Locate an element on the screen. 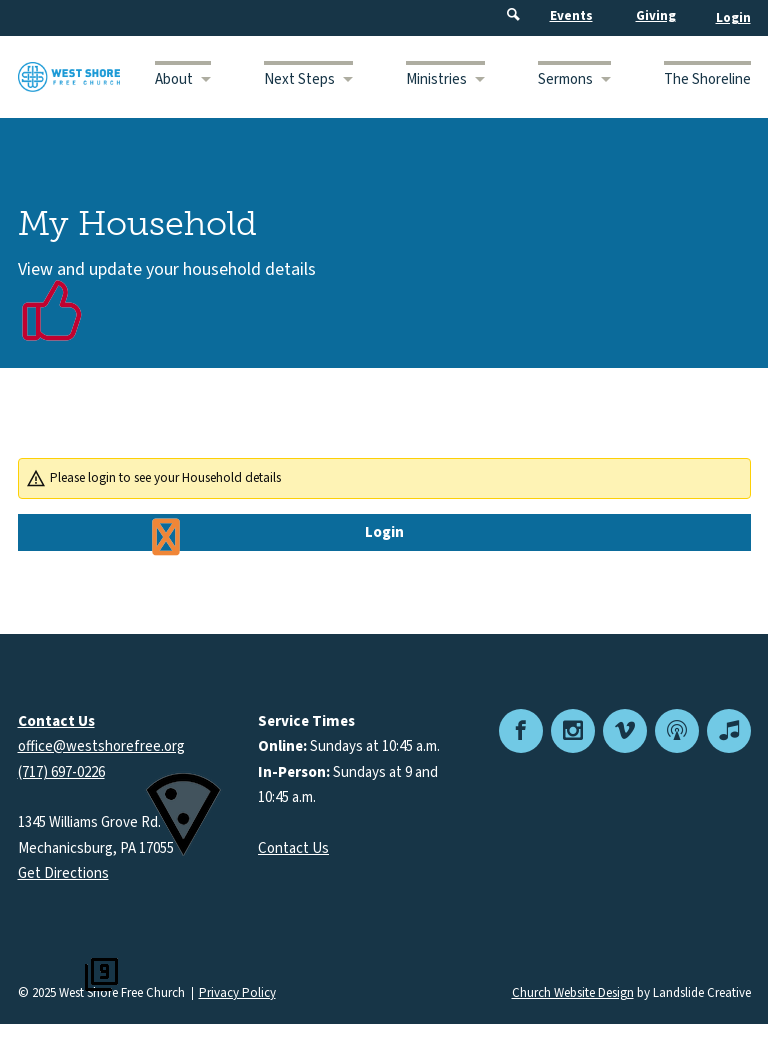 The width and height of the screenshot is (768, 1040). like or upvote content is located at coordinates (51, 312).